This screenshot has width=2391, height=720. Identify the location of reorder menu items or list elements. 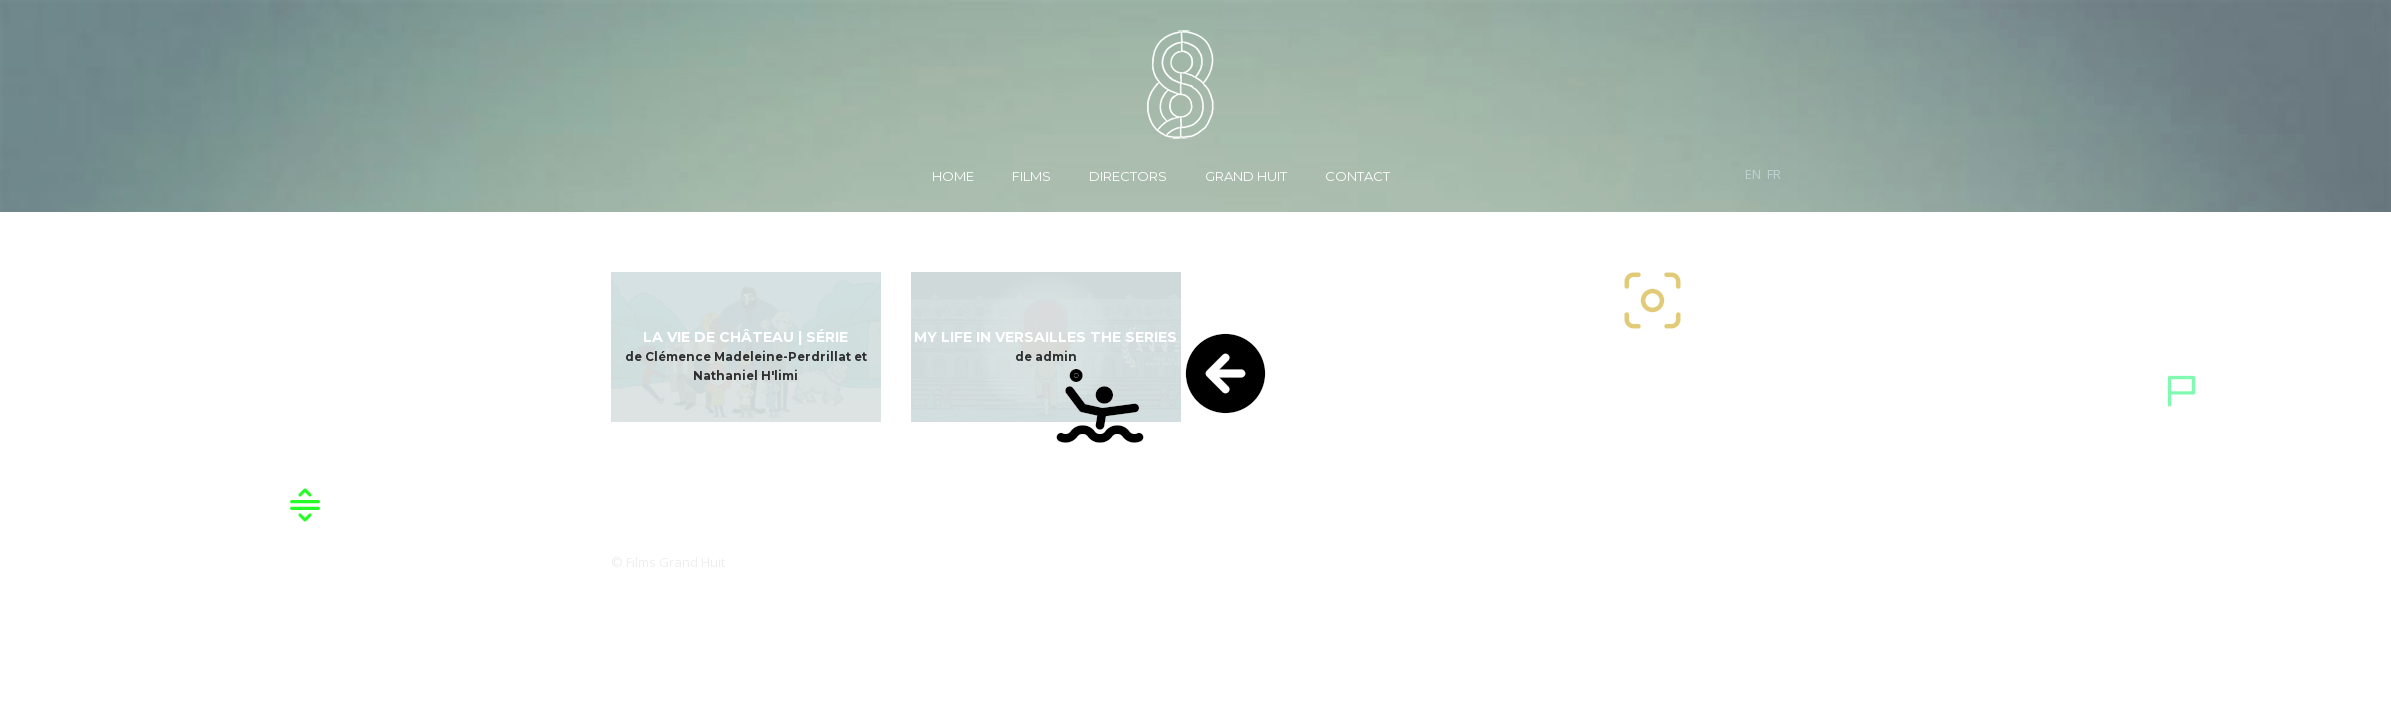
(305, 505).